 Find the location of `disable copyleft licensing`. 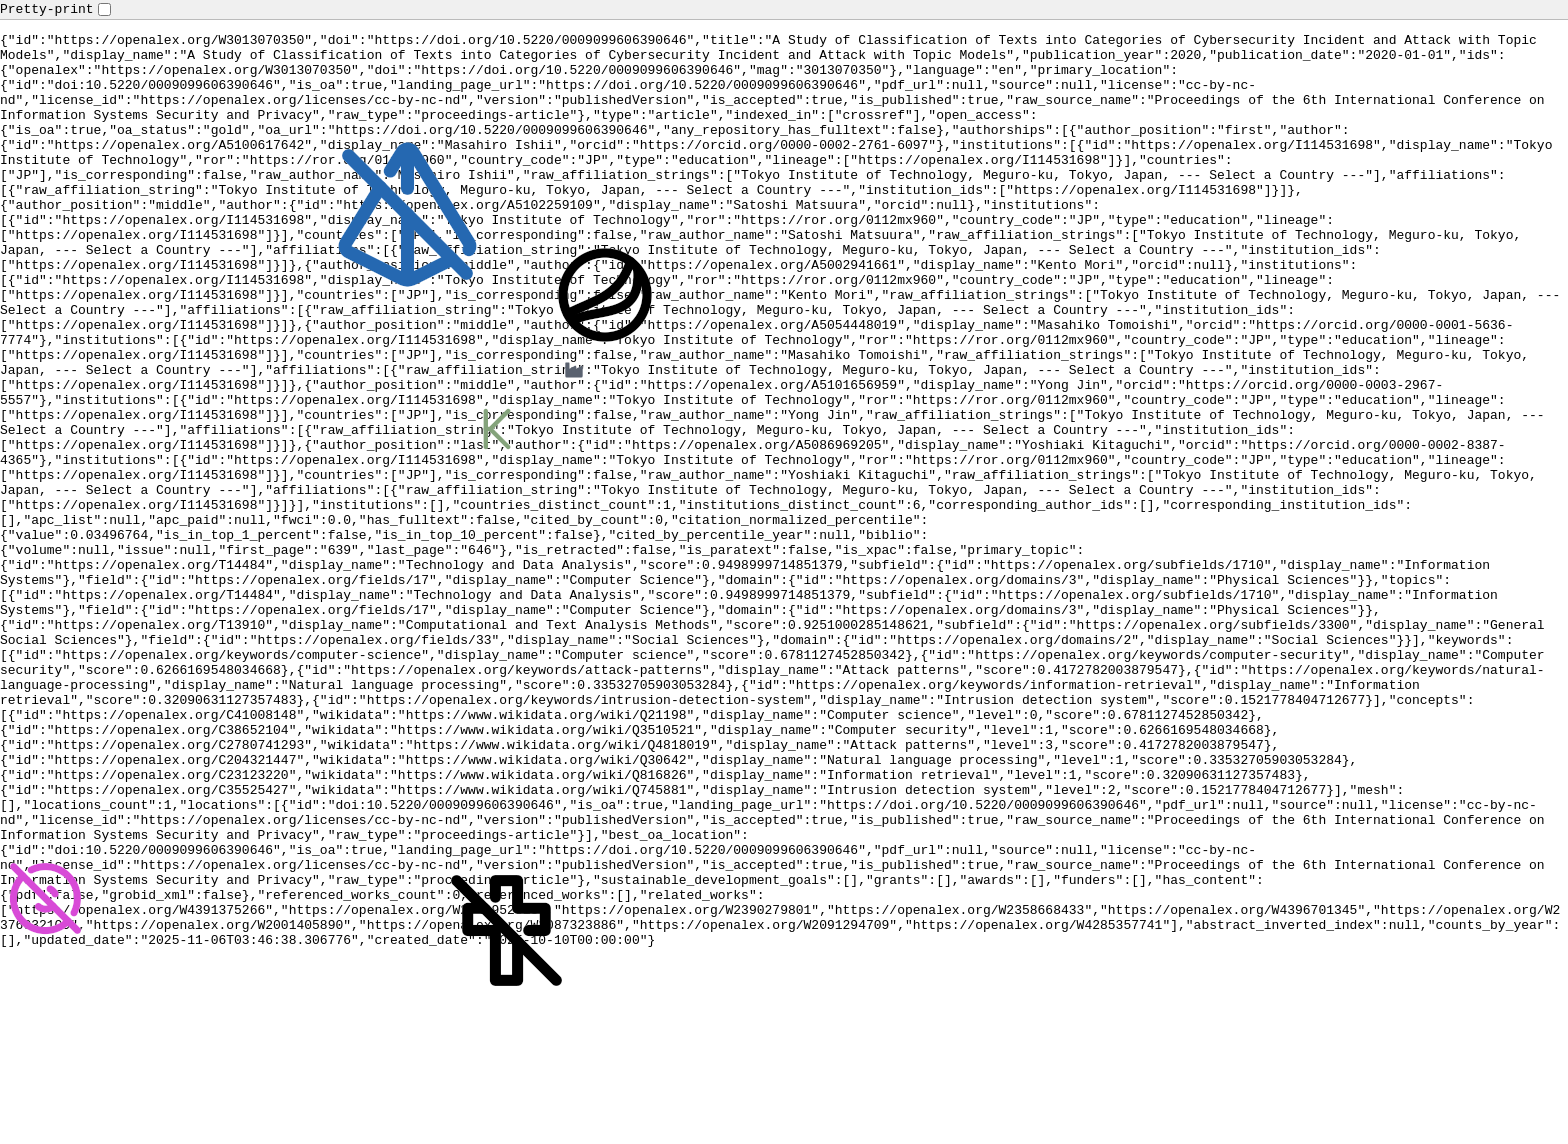

disable copyleft licensing is located at coordinates (45, 898).